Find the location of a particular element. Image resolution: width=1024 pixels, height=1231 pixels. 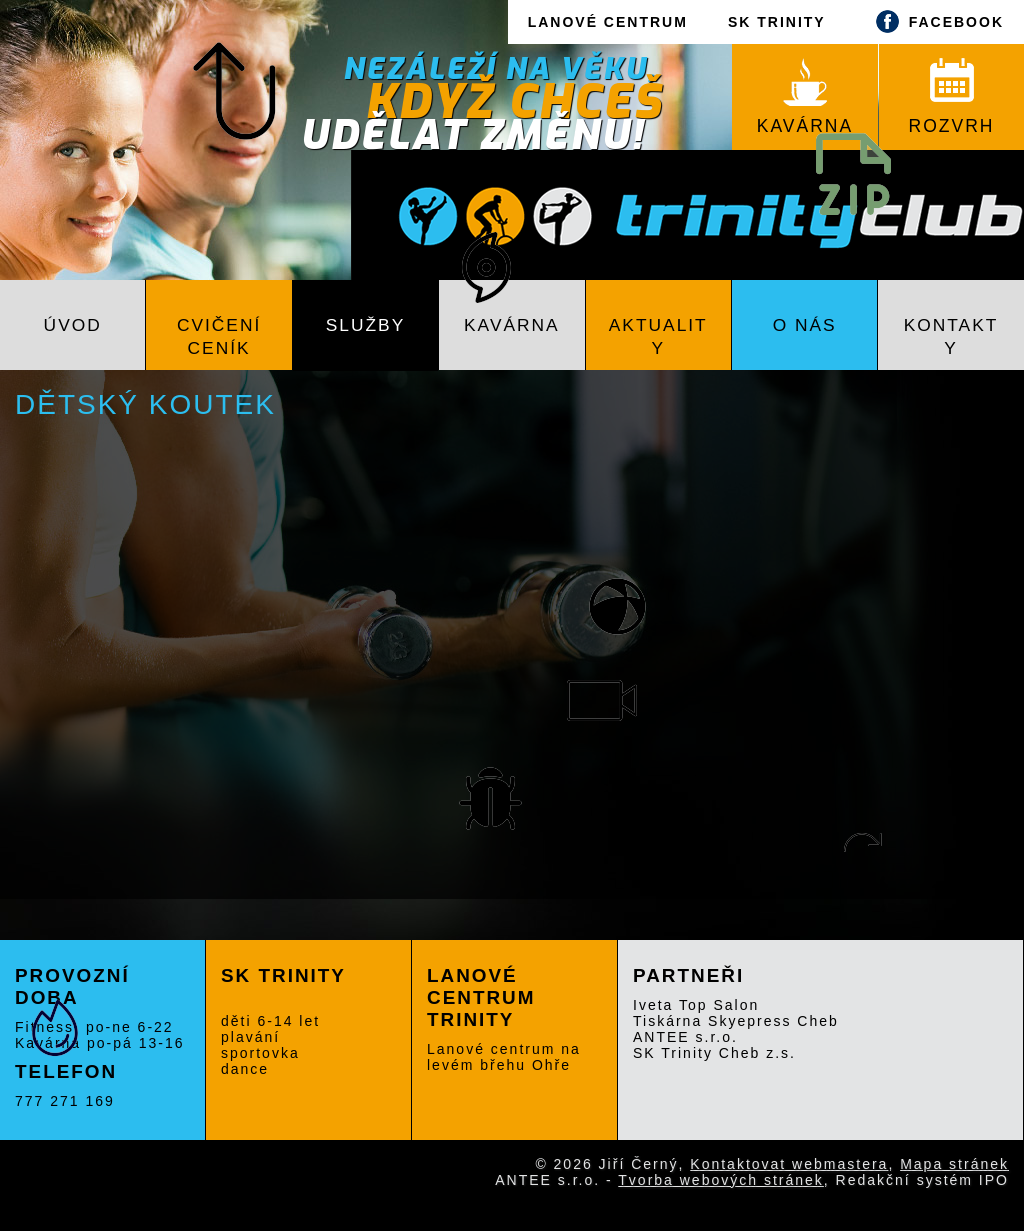

indicates hurricane or tropical storm warning is located at coordinates (486, 267).